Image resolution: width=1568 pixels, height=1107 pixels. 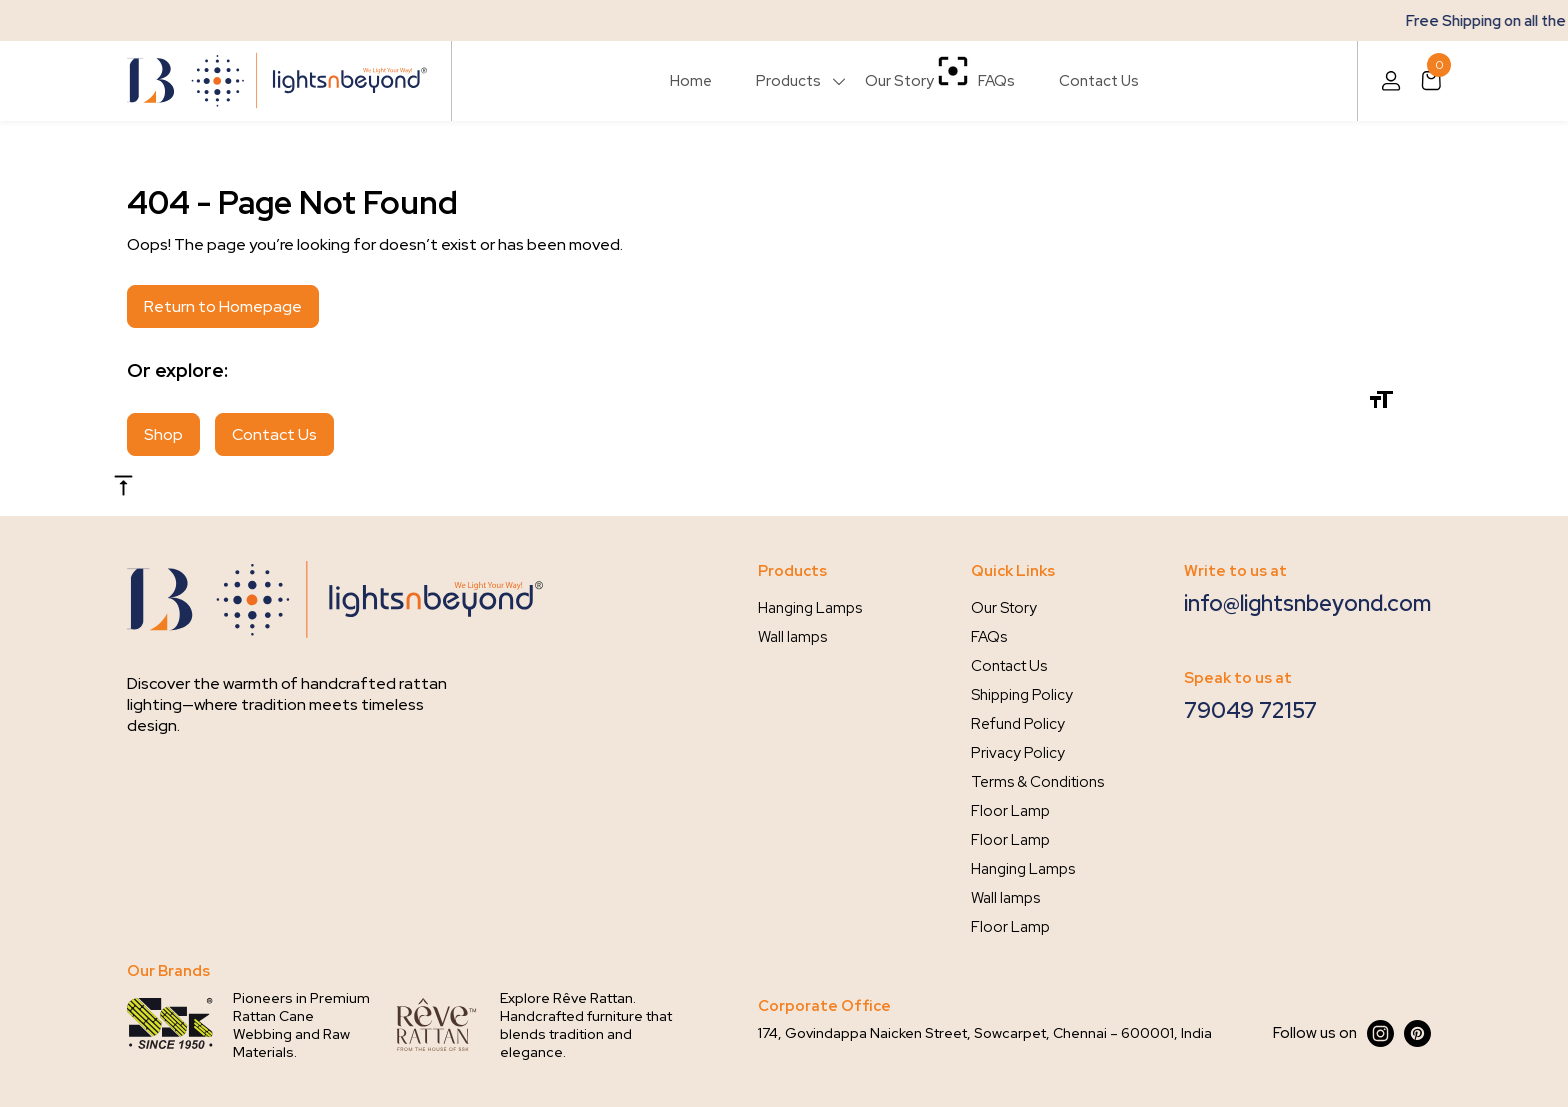 What do you see at coordinates (123, 485) in the screenshot?
I see `align content to the top` at bounding box center [123, 485].